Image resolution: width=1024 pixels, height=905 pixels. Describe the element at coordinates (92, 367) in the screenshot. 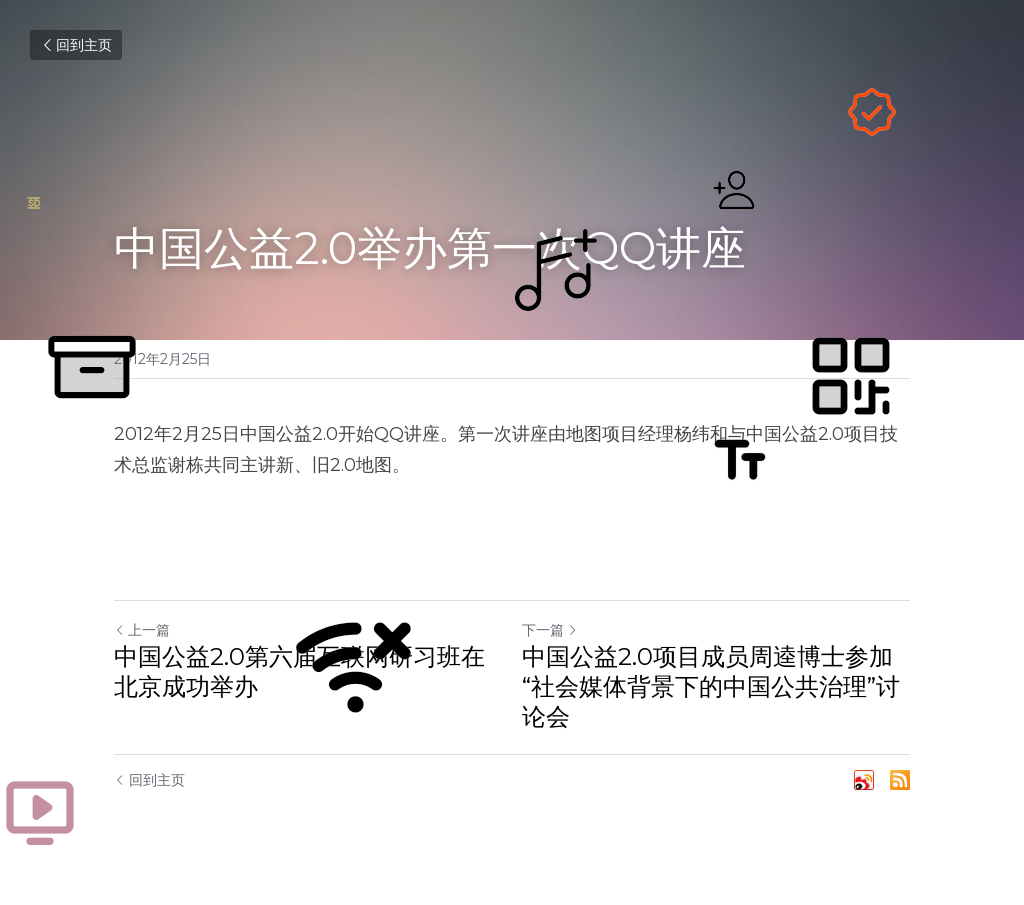

I see `archive selected items` at that location.